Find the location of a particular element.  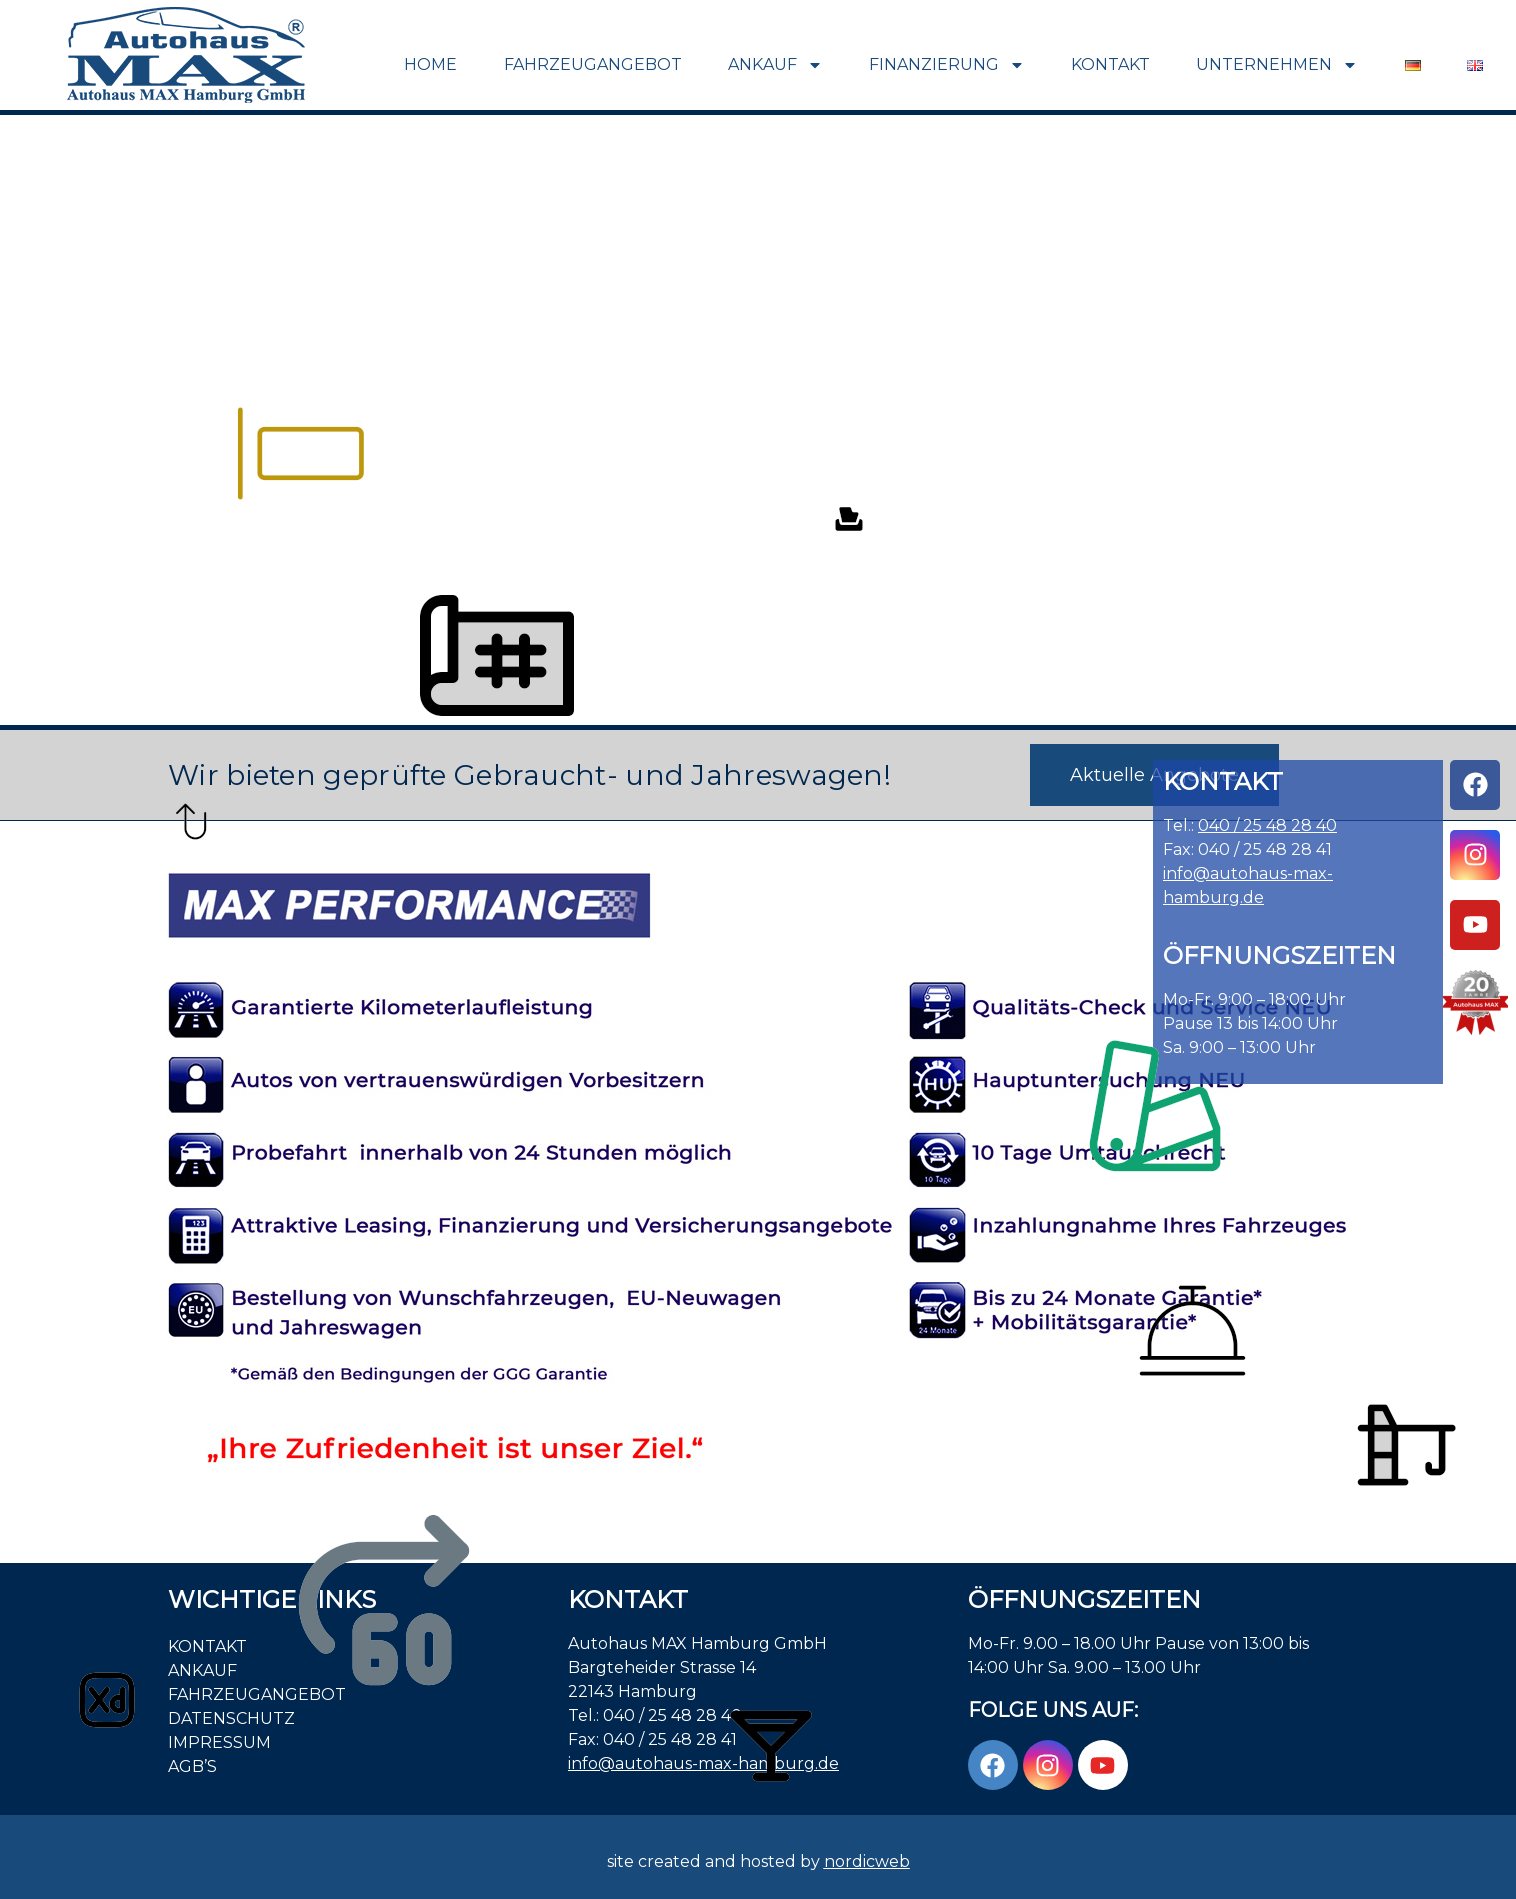

open color palette or swatches is located at coordinates (1150, 1111).